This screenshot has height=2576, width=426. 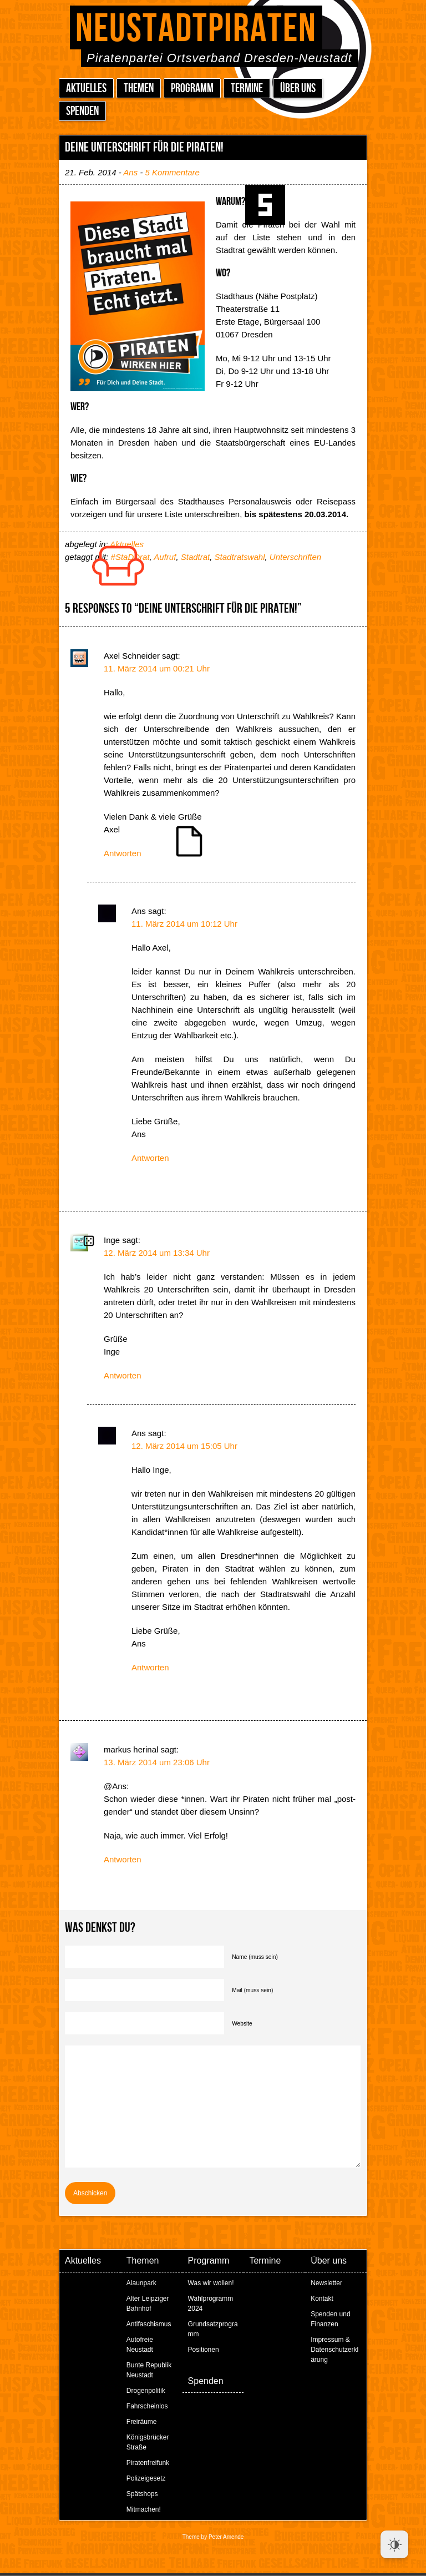 I want to click on browse furniture or home decor items, so click(x=118, y=567).